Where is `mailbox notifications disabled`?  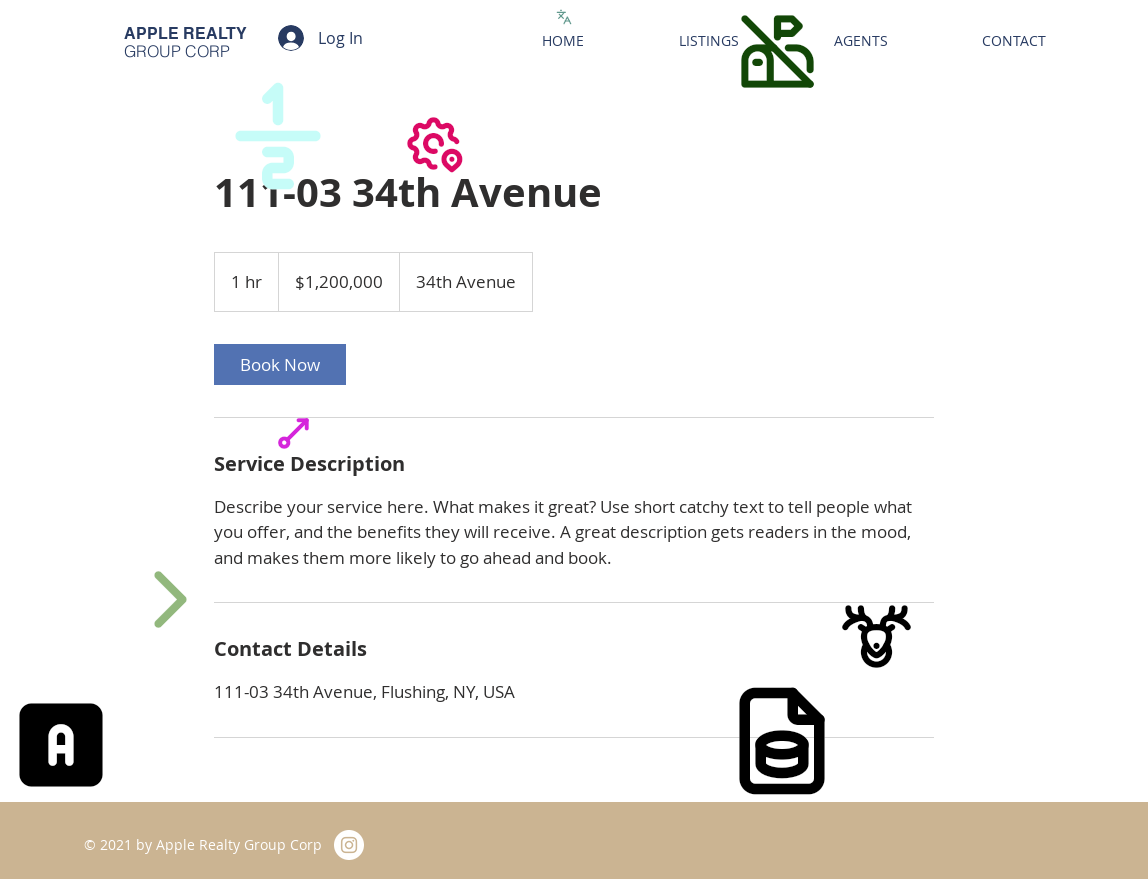
mailbox notifications disabled is located at coordinates (777, 51).